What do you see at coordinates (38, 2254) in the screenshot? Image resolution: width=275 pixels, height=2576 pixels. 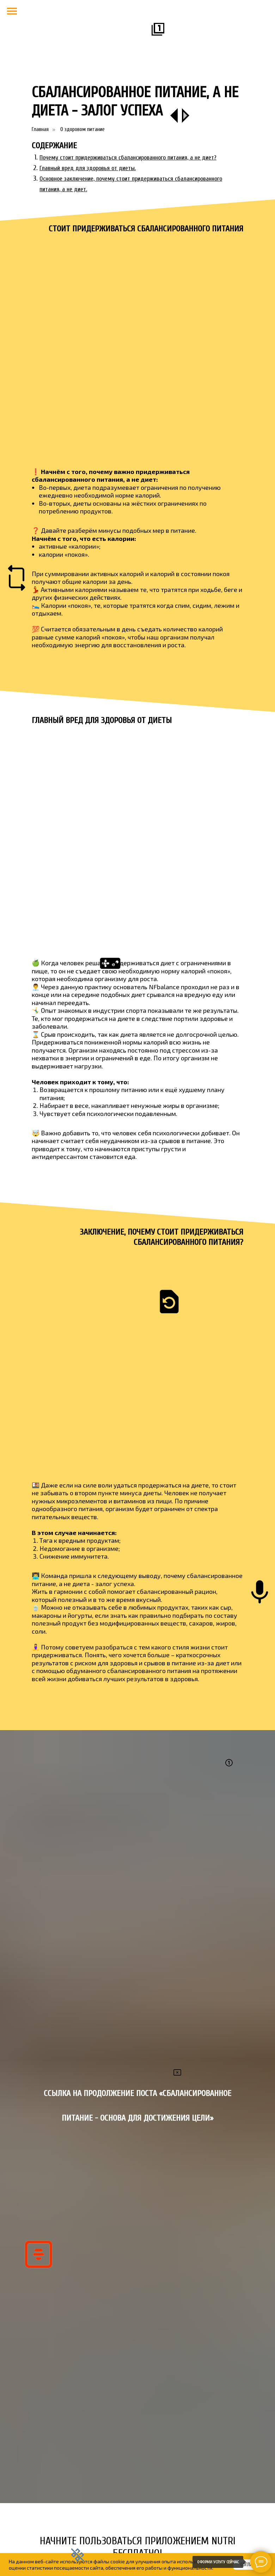 I see `center align content horizontally and vertically` at bounding box center [38, 2254].